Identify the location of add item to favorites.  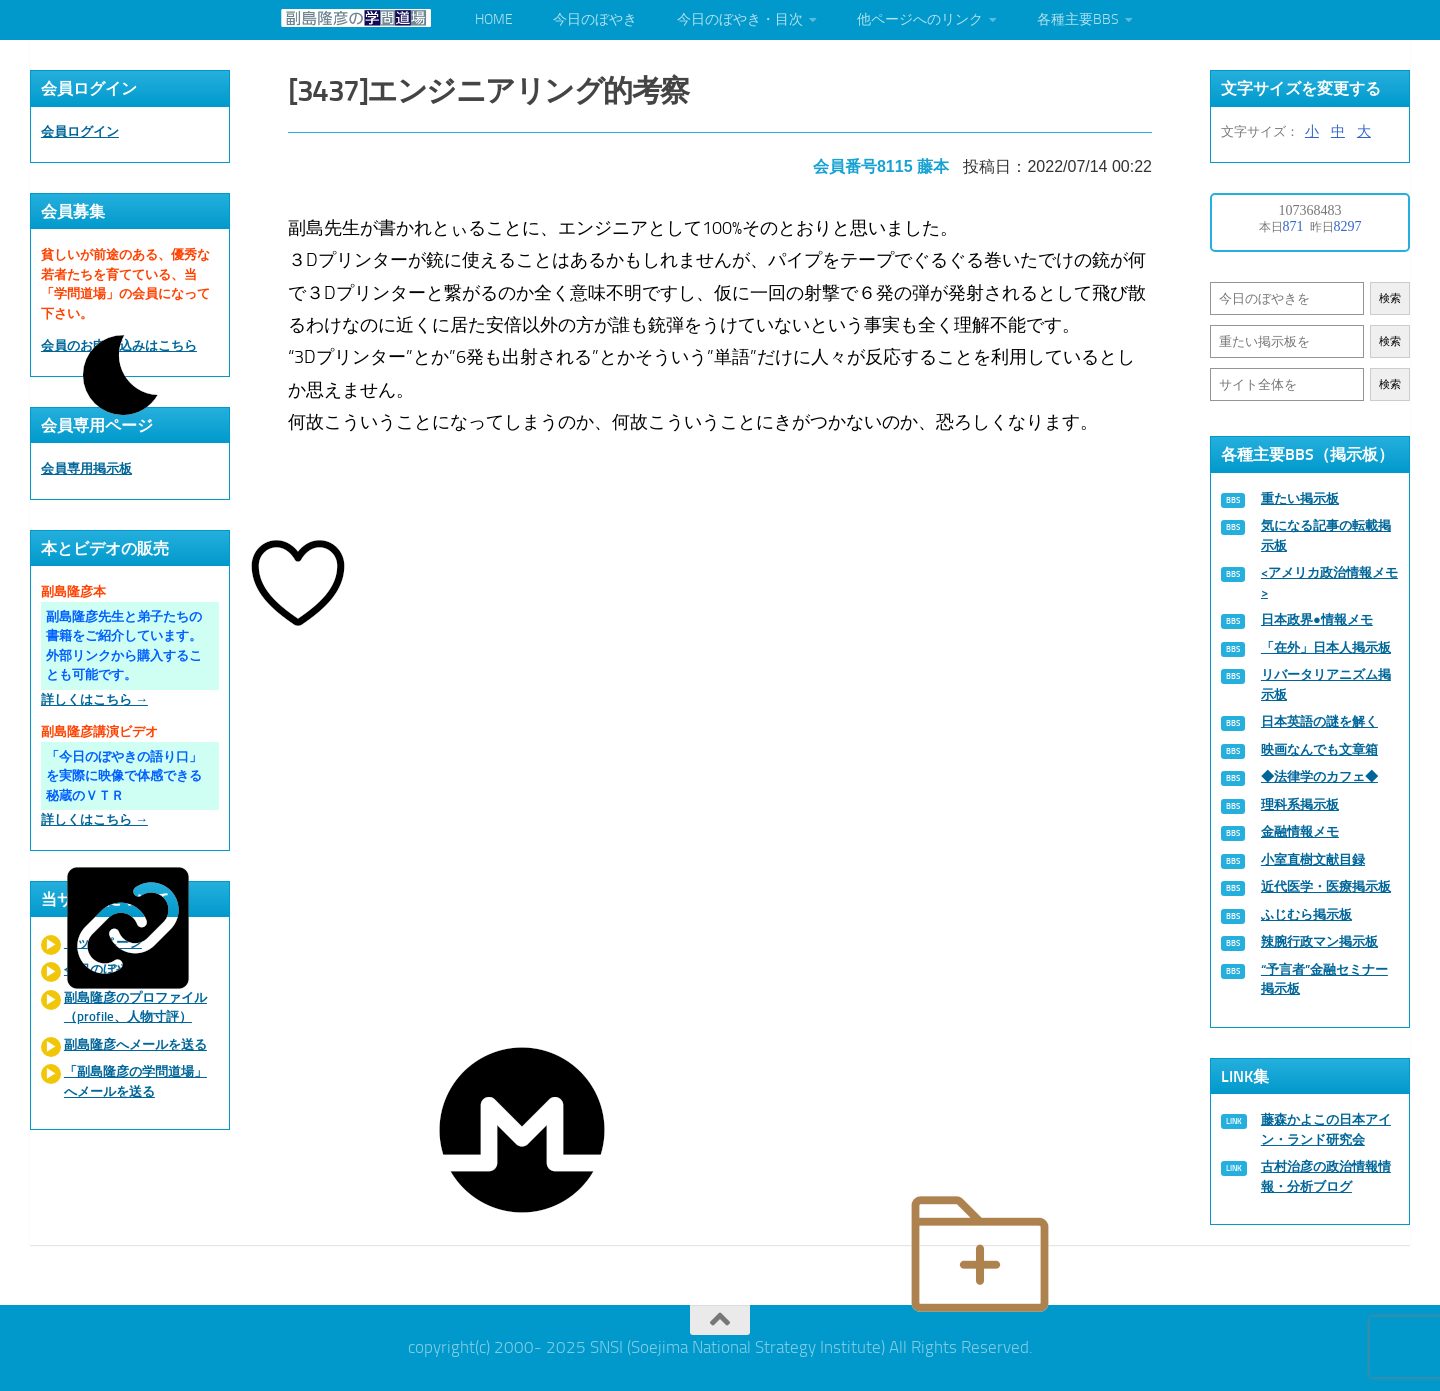
(298, 583).